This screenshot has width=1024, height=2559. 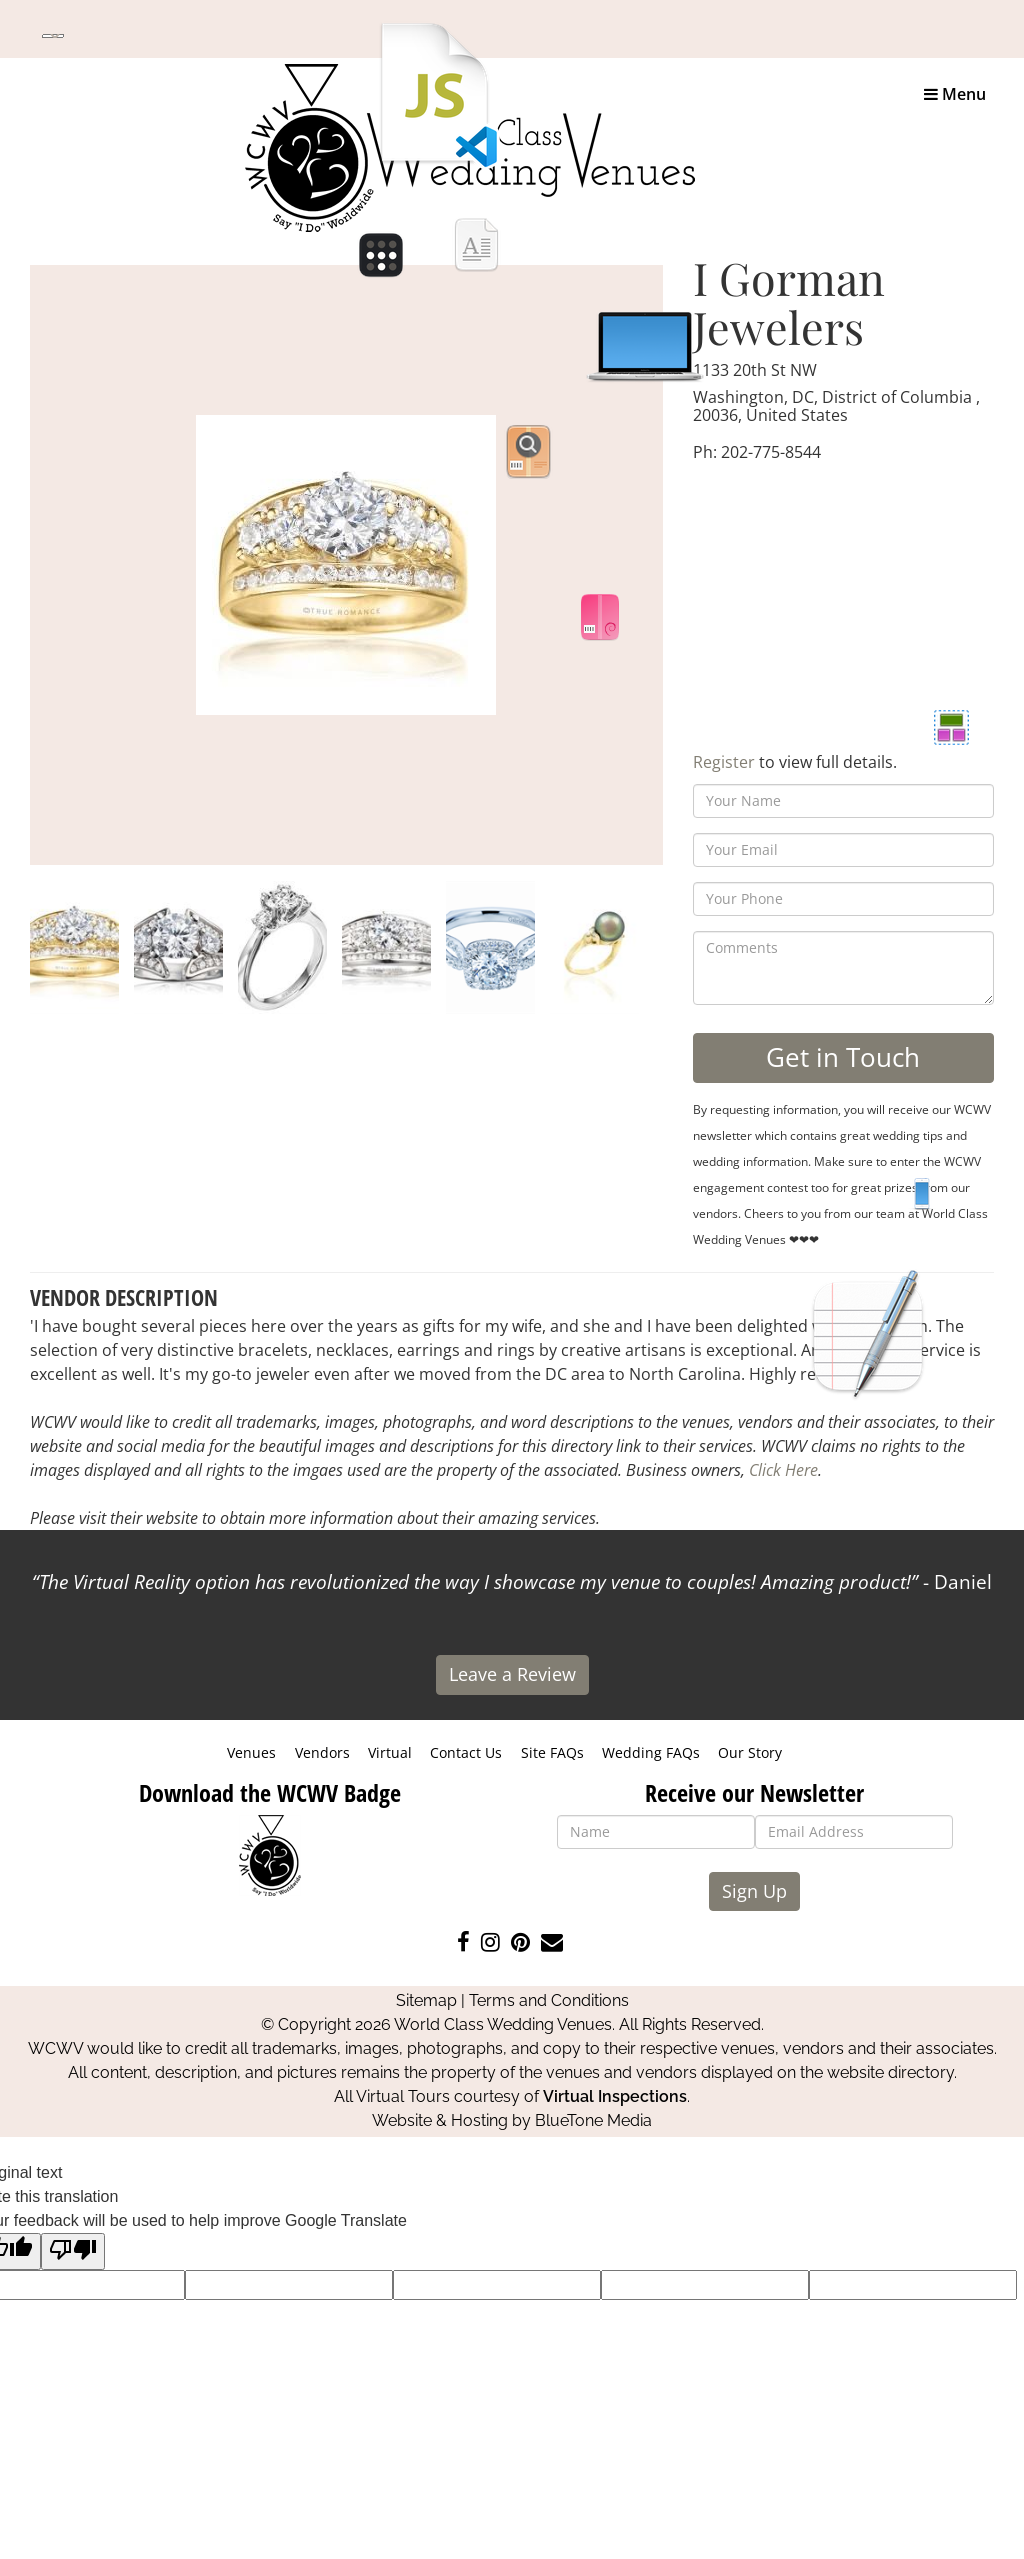 What do you see at coordinates (476, 244) in the screenshot?
I see `open a rich text document` at bounding box center [476, 244].